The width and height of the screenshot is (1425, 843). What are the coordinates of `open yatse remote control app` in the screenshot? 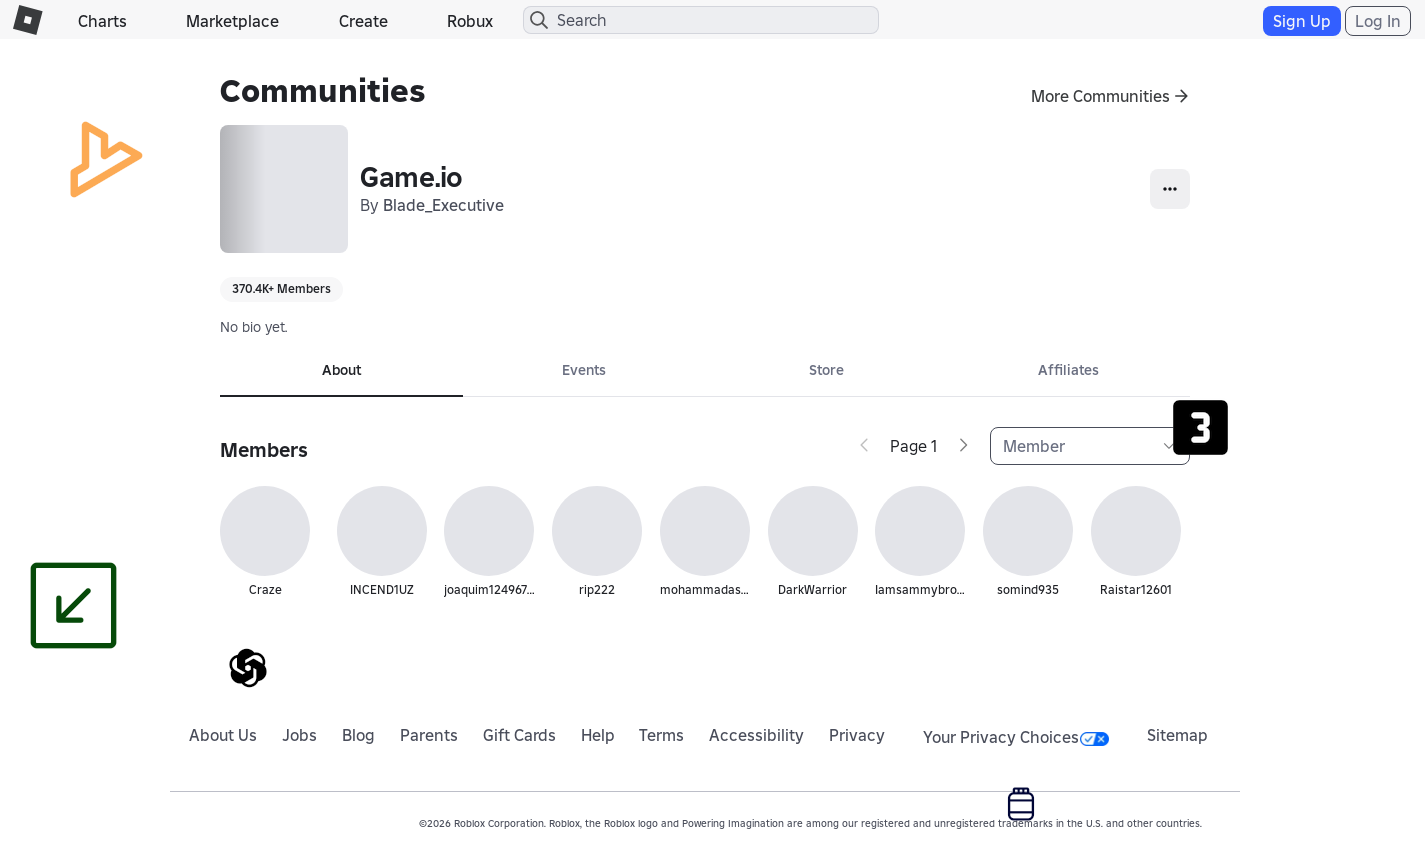 It's located at (104, 159).